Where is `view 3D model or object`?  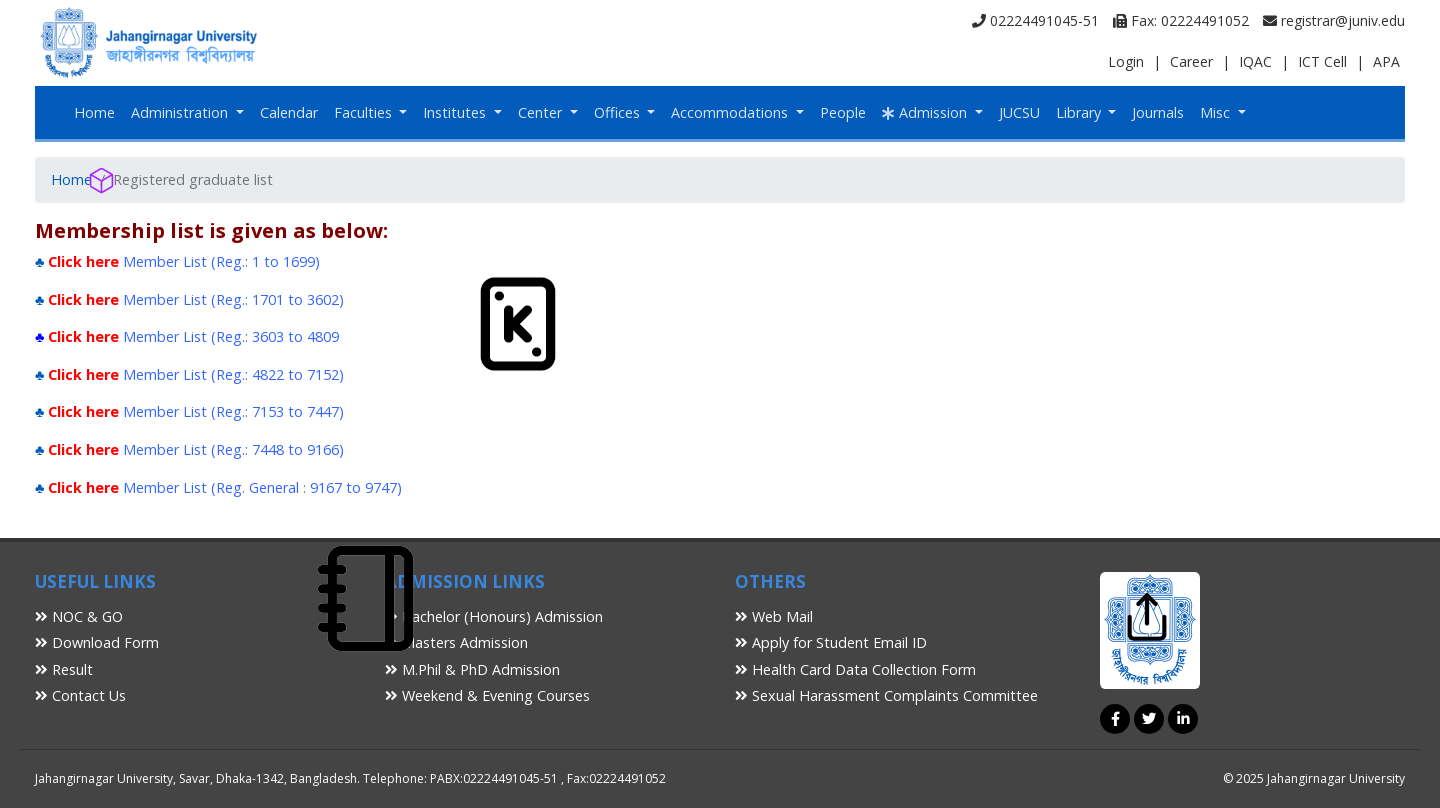 view 3D model or object is located at coordinates (101, 180).